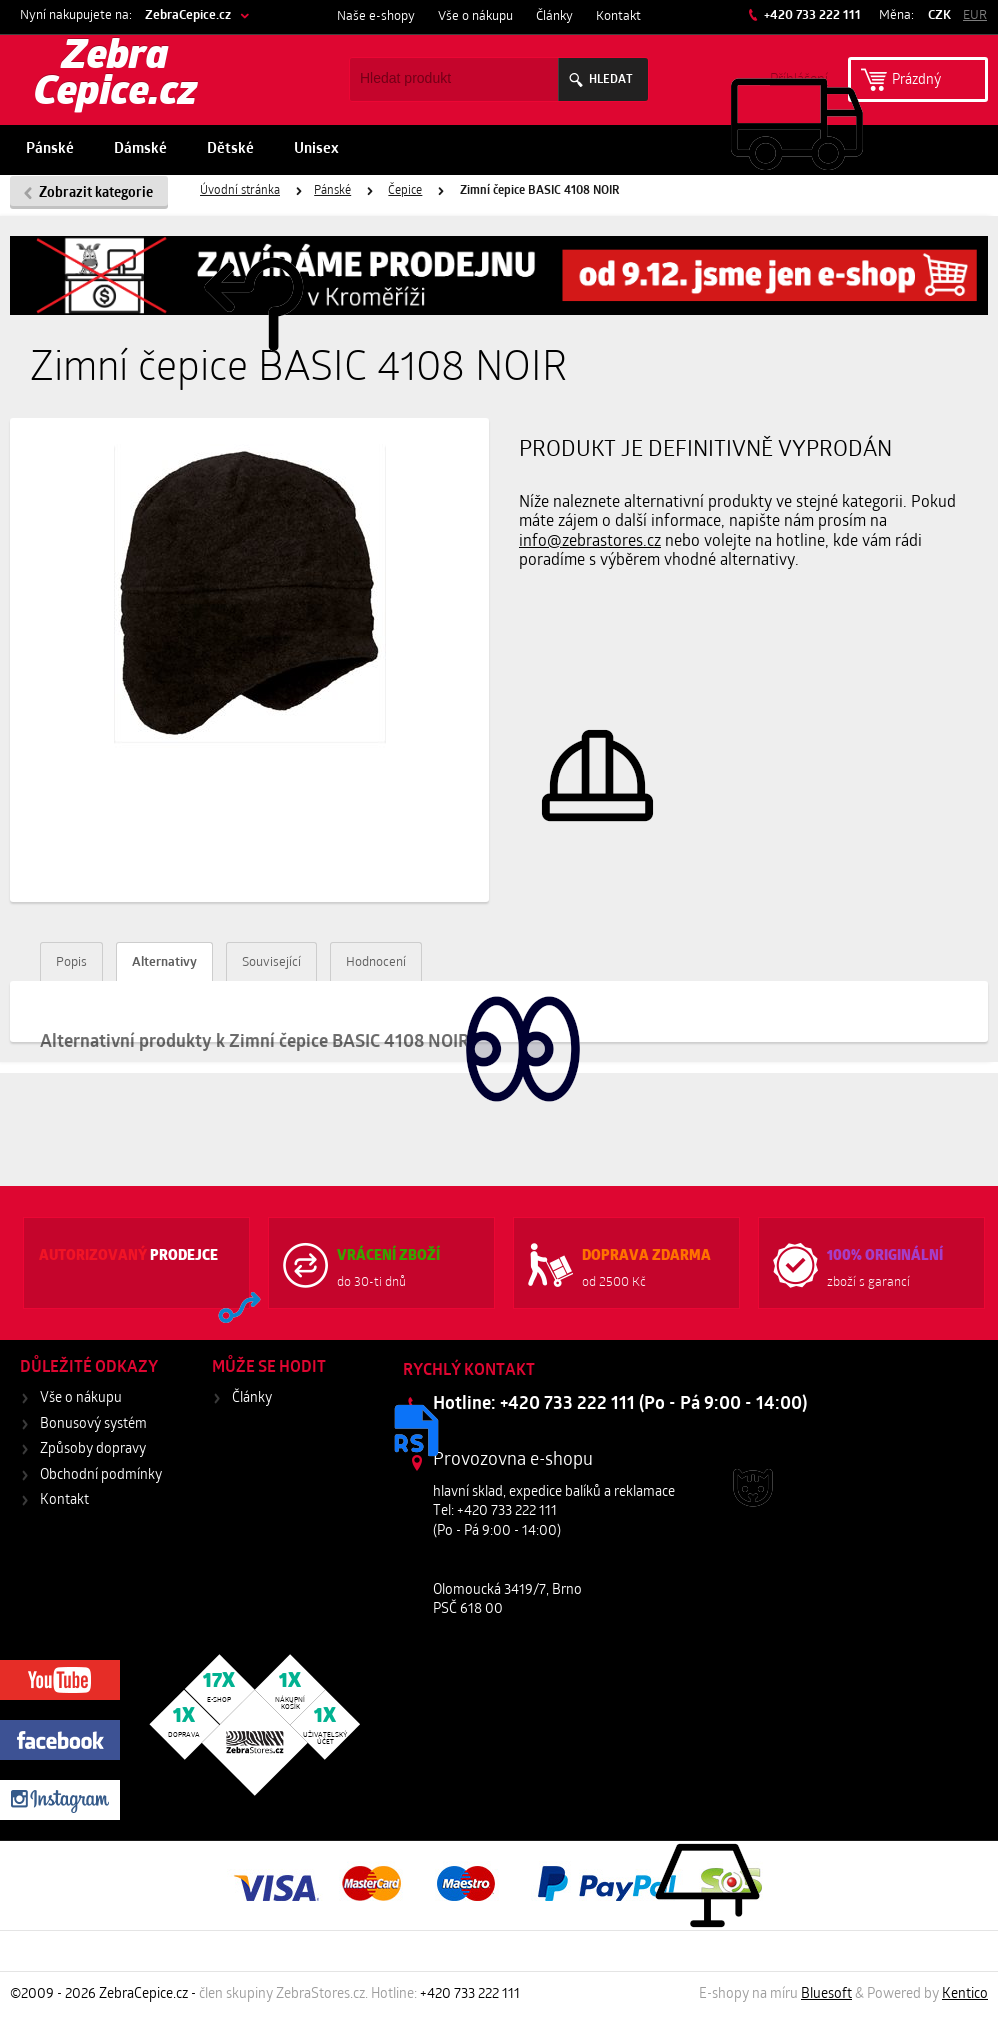  Describe the element at coordinates (597, 781) in the screenshot. I see `access construction or site safety settings` at that location.